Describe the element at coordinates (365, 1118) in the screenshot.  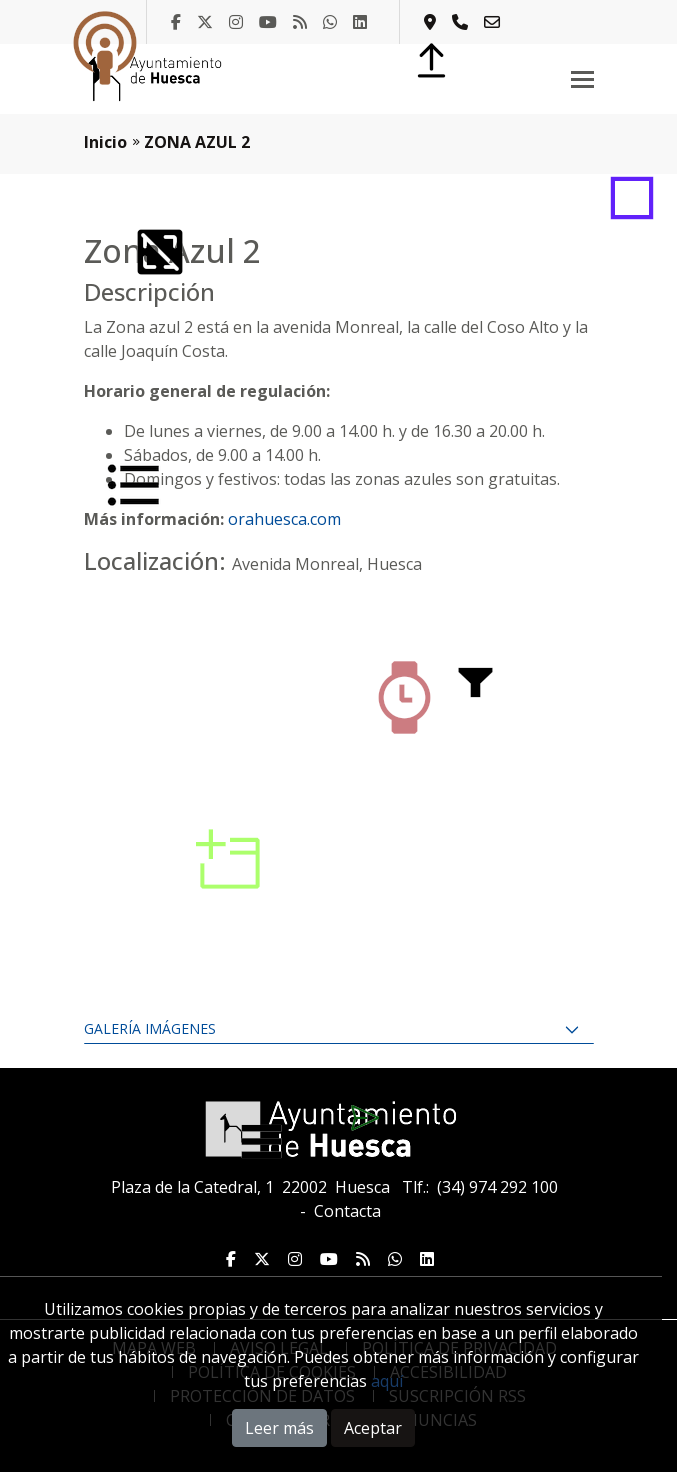
I see `send a message or email` at that location.